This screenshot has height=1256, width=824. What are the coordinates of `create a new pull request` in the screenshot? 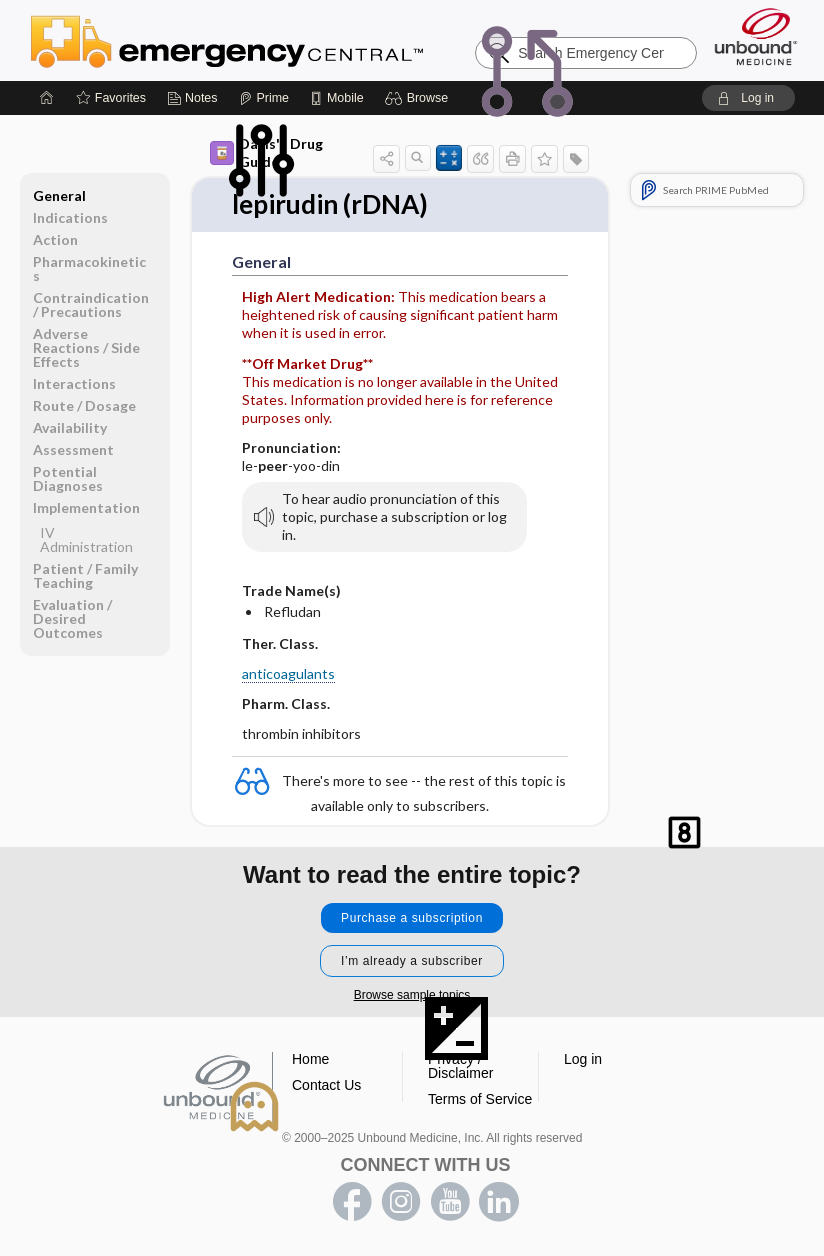 It's located at (523, 71).